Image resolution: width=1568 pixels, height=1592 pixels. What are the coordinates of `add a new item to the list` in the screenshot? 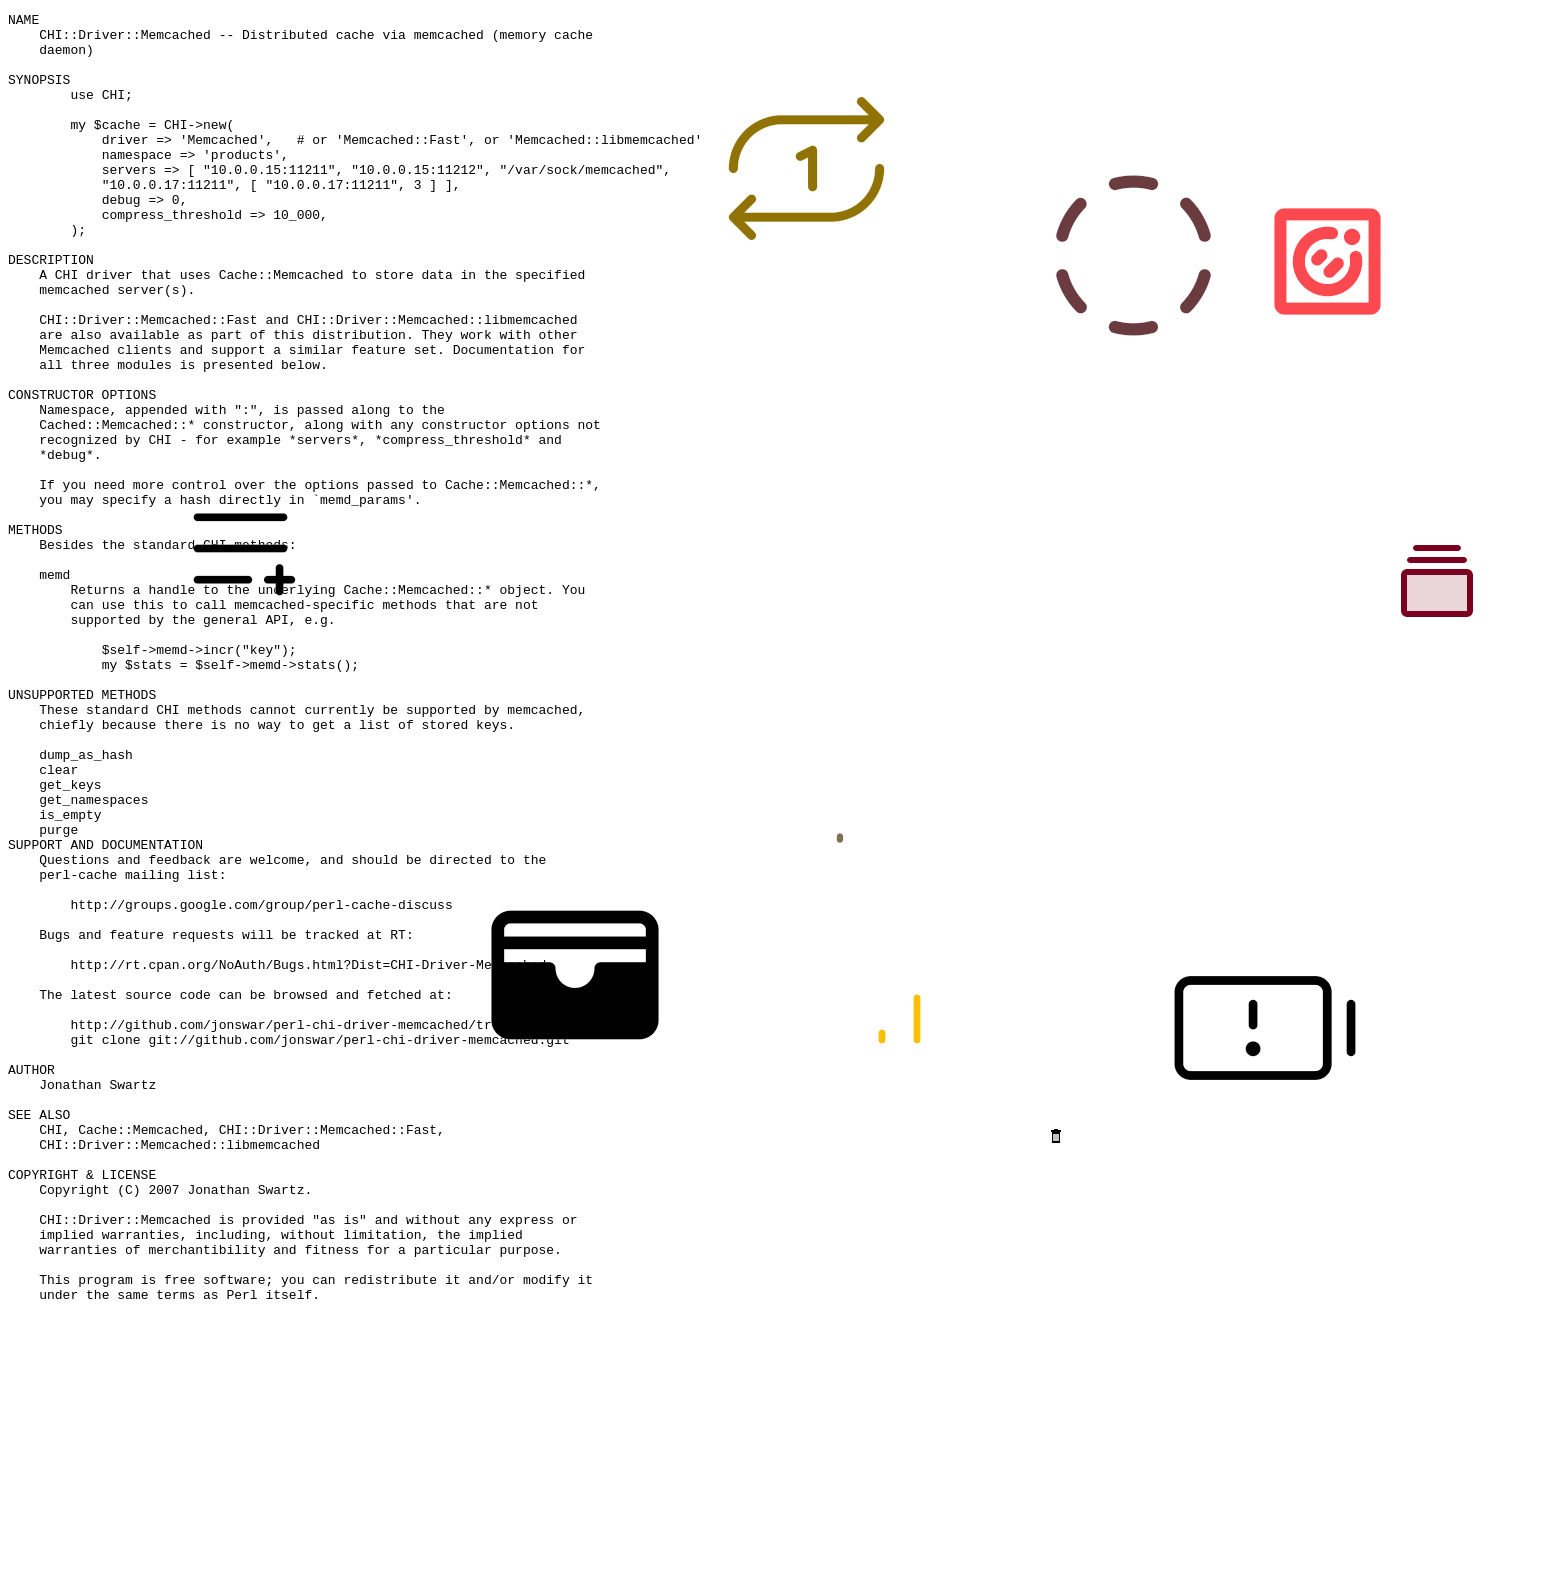 It's located at (240, 548).